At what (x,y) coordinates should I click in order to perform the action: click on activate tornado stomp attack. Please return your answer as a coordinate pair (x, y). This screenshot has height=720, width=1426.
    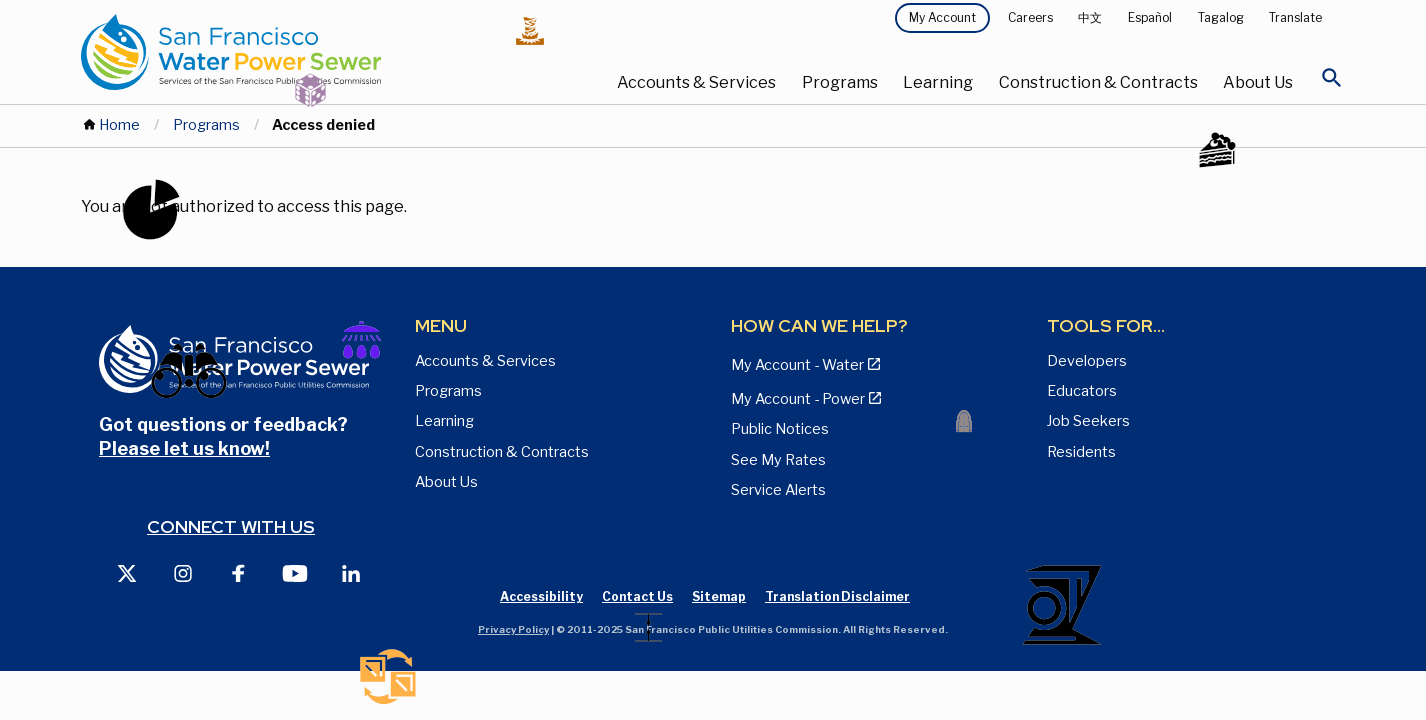
    Looking at the image, I should click on (530, 31).